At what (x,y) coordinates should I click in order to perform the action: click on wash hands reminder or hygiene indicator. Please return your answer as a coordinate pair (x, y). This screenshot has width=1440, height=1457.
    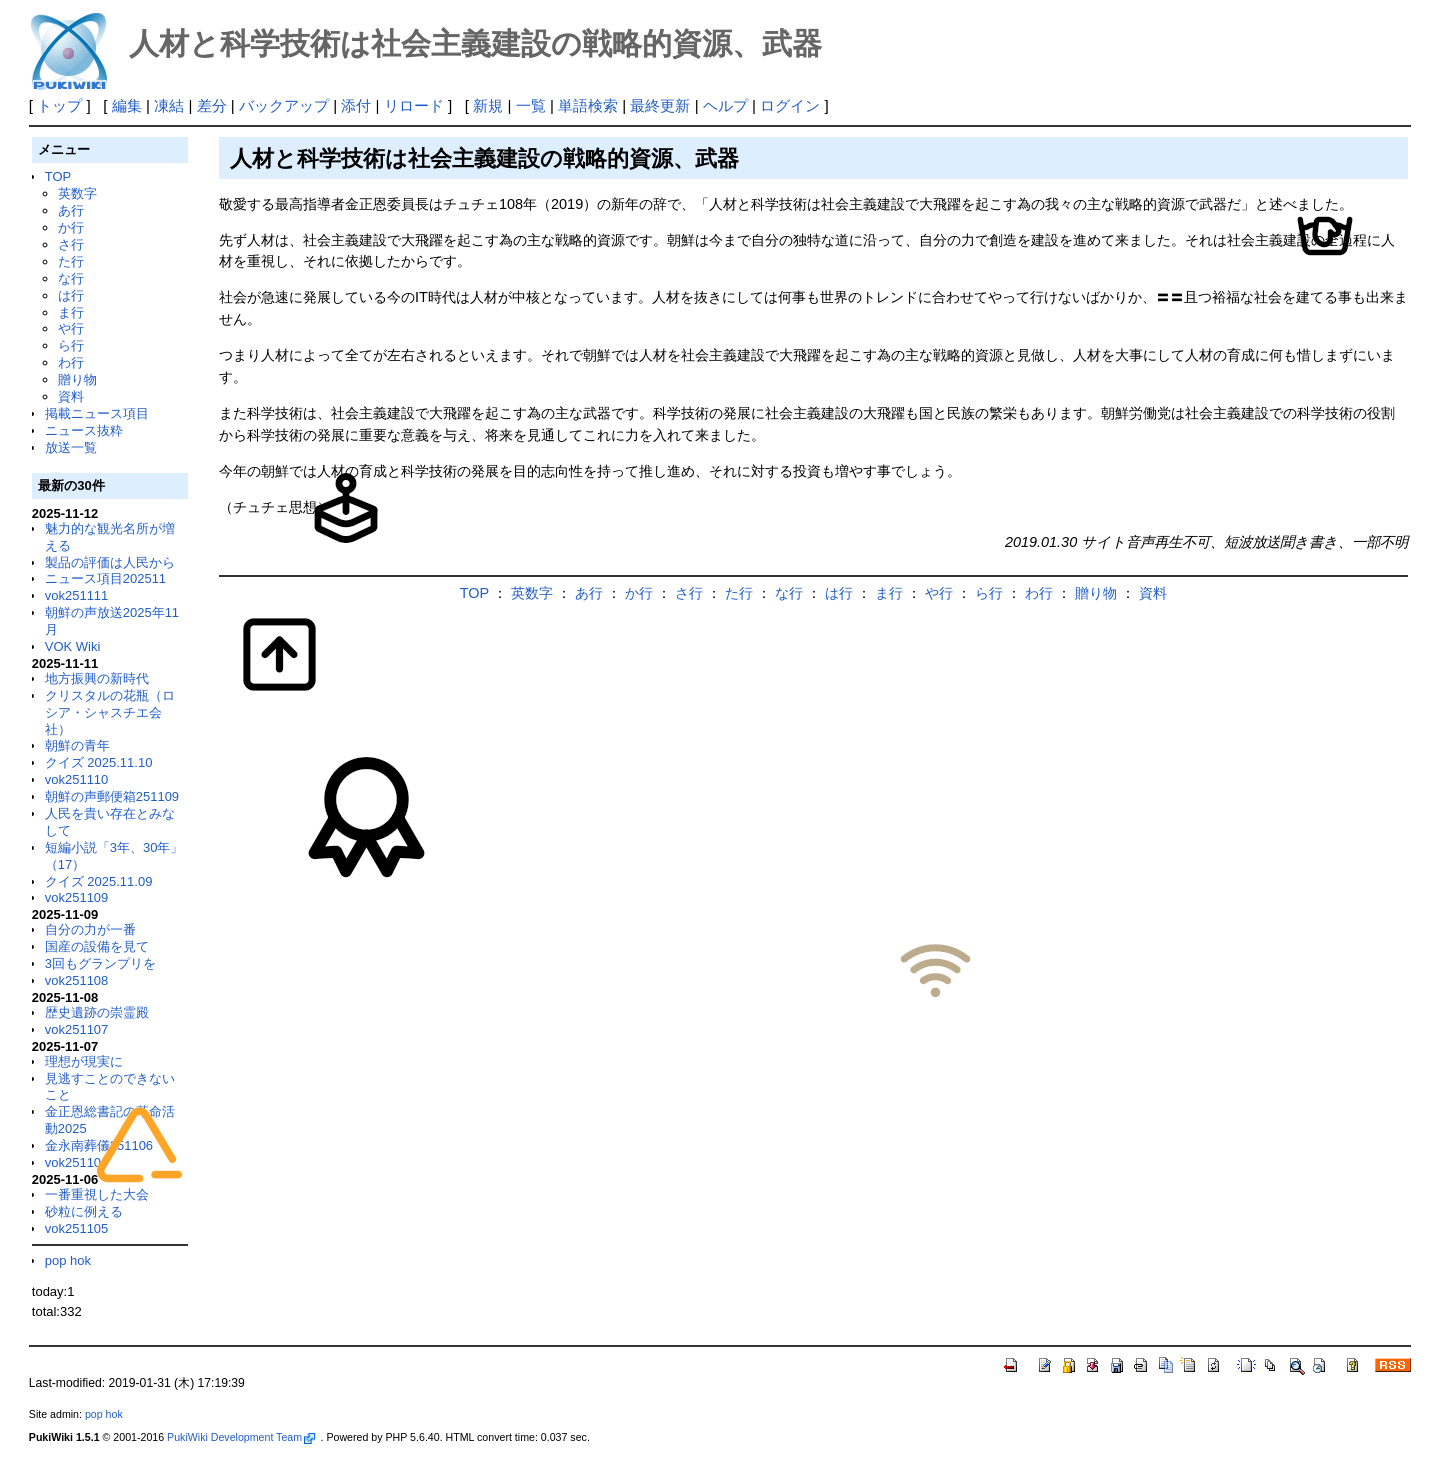
    Looking at the image, I should click on (1325, 236).